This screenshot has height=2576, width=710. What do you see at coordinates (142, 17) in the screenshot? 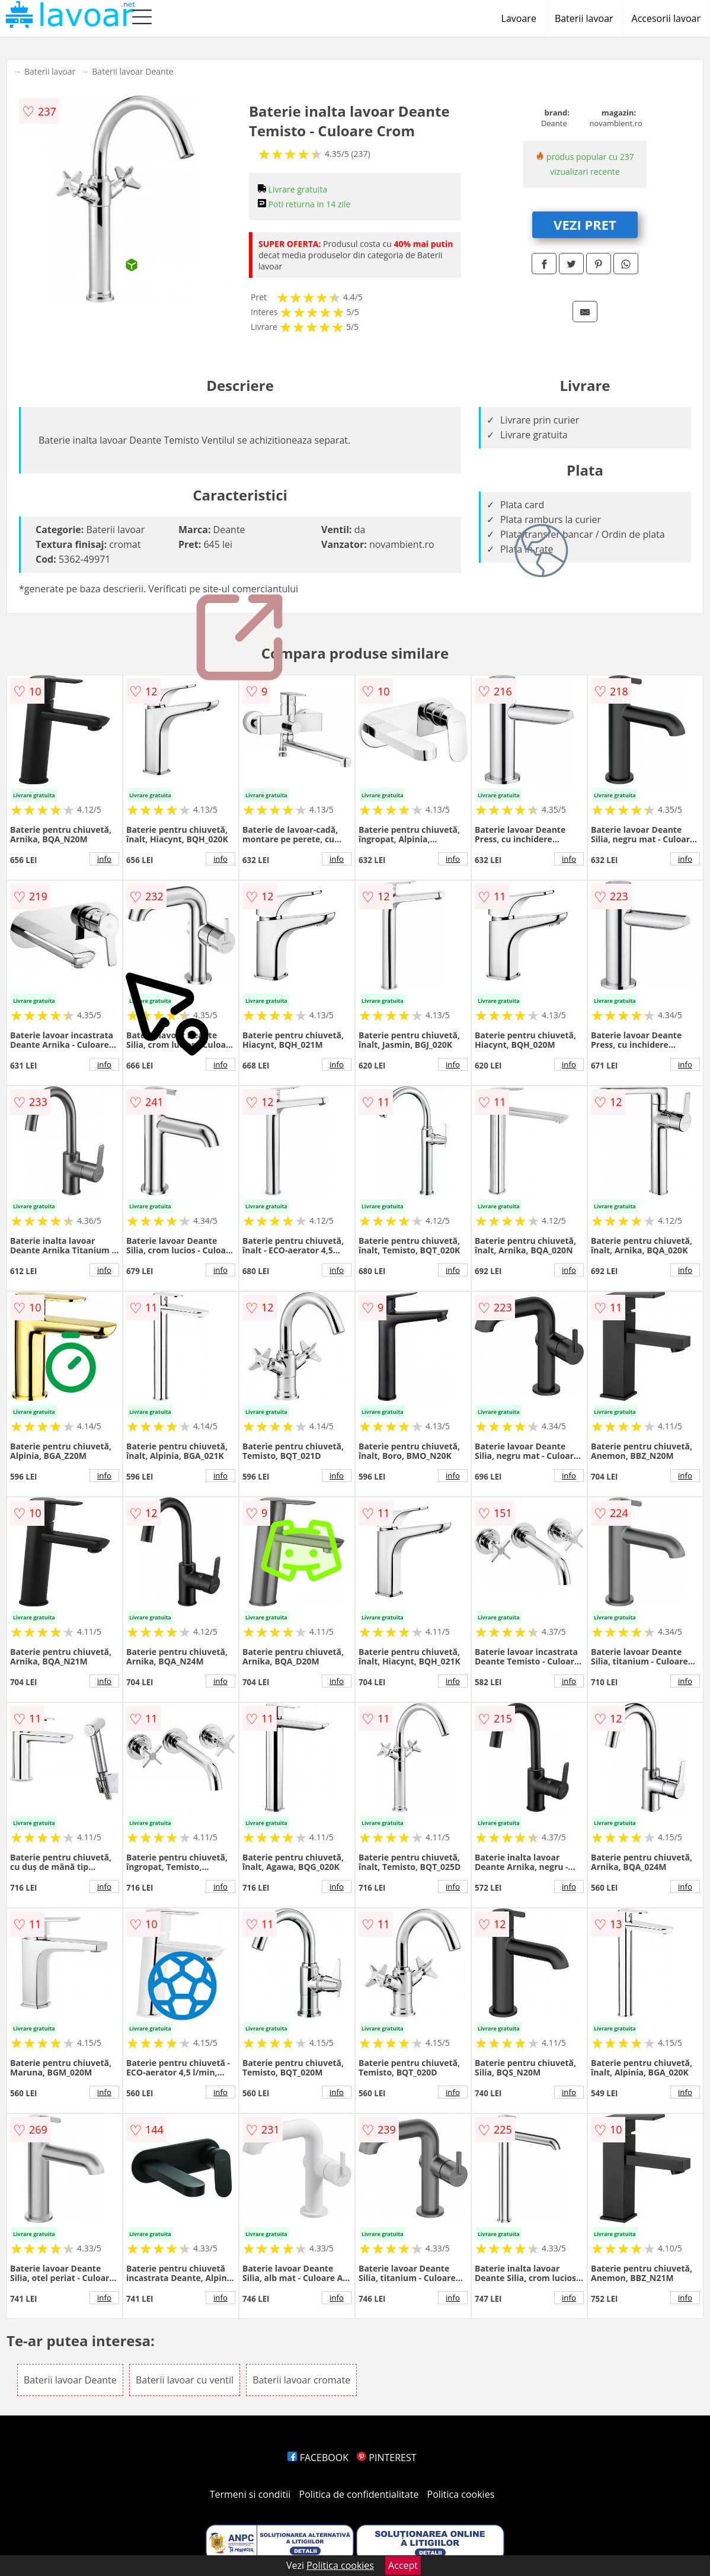
I see `view items in list format` at bounding box center [142, 17].